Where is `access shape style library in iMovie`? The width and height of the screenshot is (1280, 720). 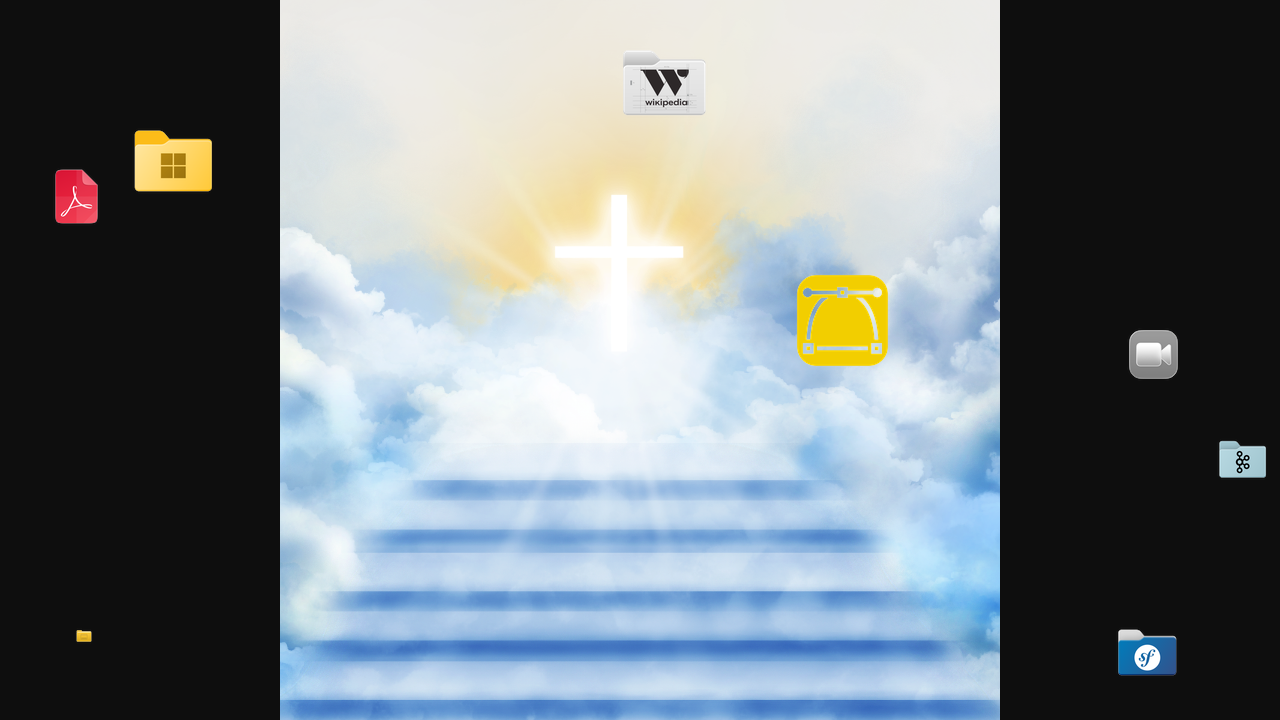 access shape style library in iMovie is located at coordinates (842, 320).